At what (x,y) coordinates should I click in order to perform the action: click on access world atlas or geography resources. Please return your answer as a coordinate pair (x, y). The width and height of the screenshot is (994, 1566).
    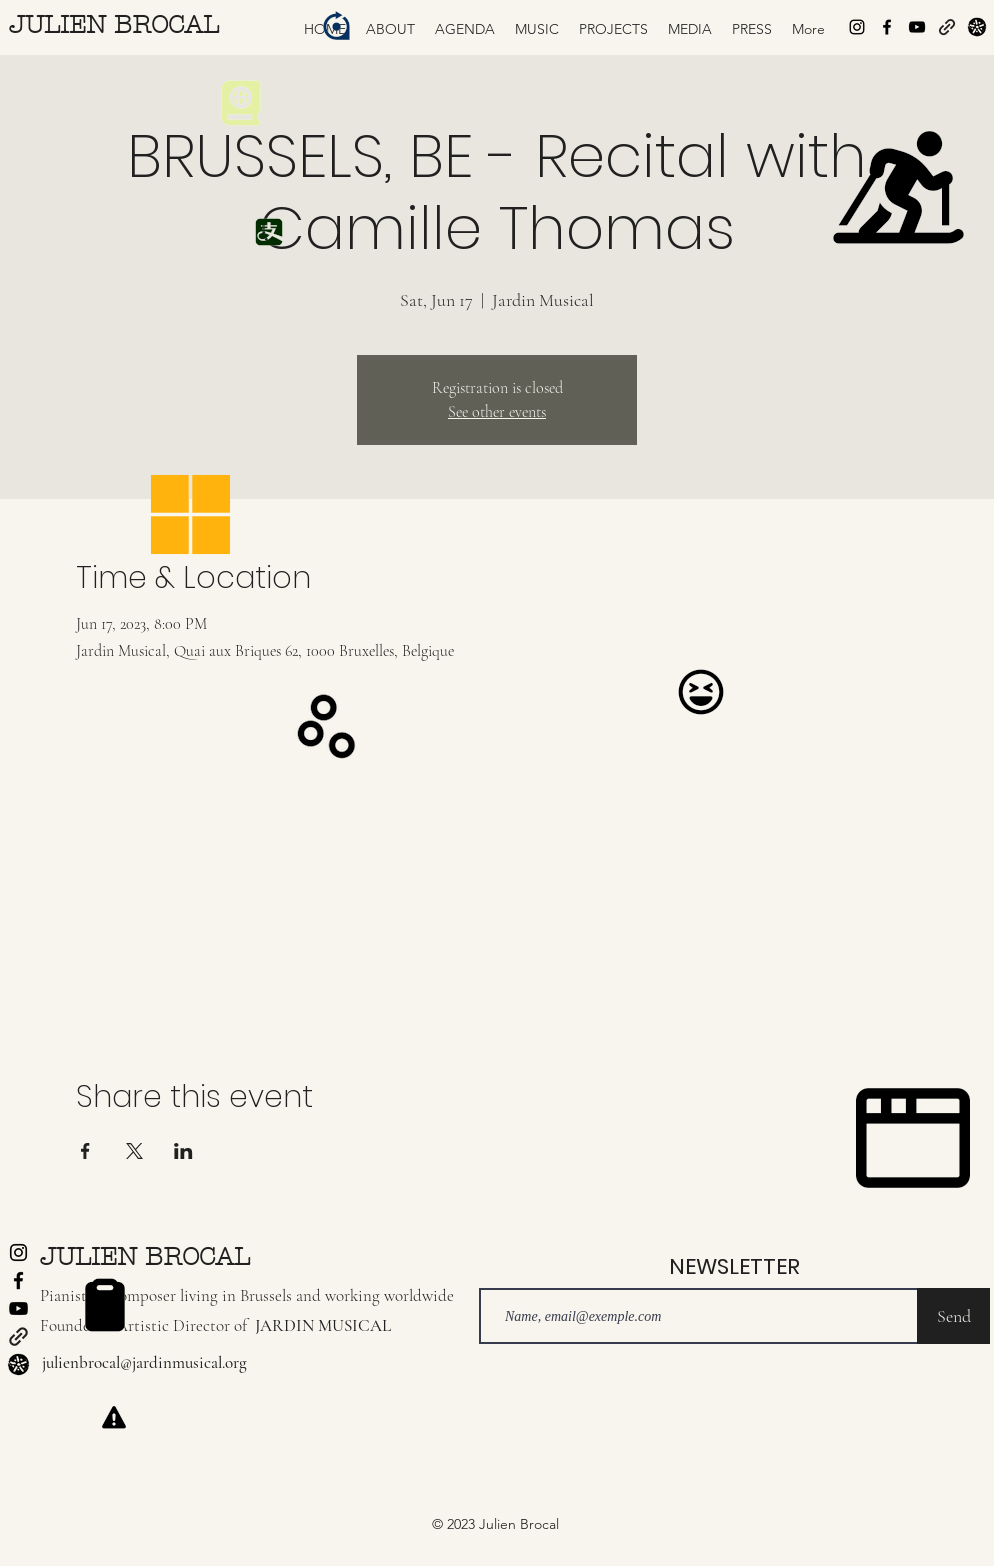
    Looking at the image, I should click on (241, 103).